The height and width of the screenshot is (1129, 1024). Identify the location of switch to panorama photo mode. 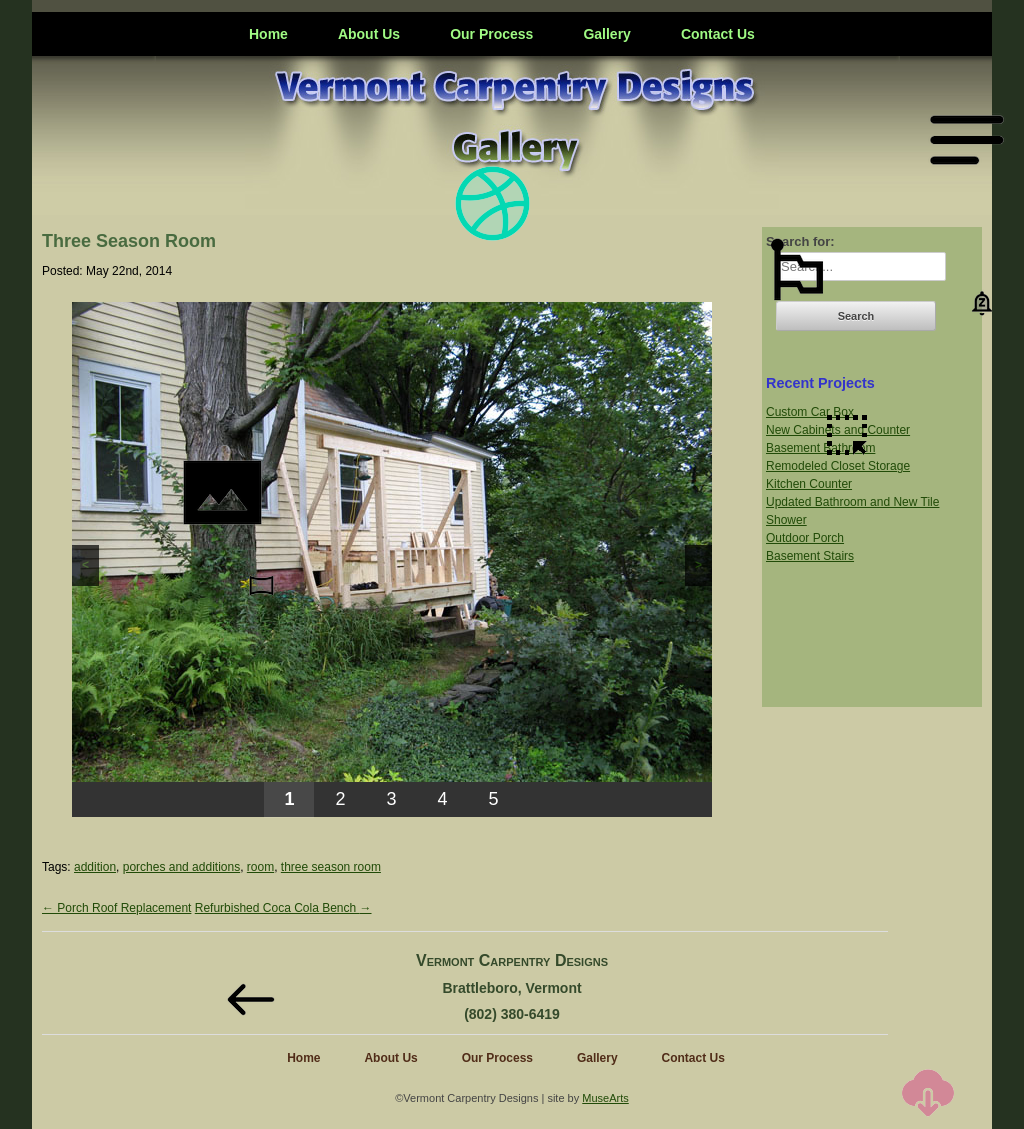
(261, 585).